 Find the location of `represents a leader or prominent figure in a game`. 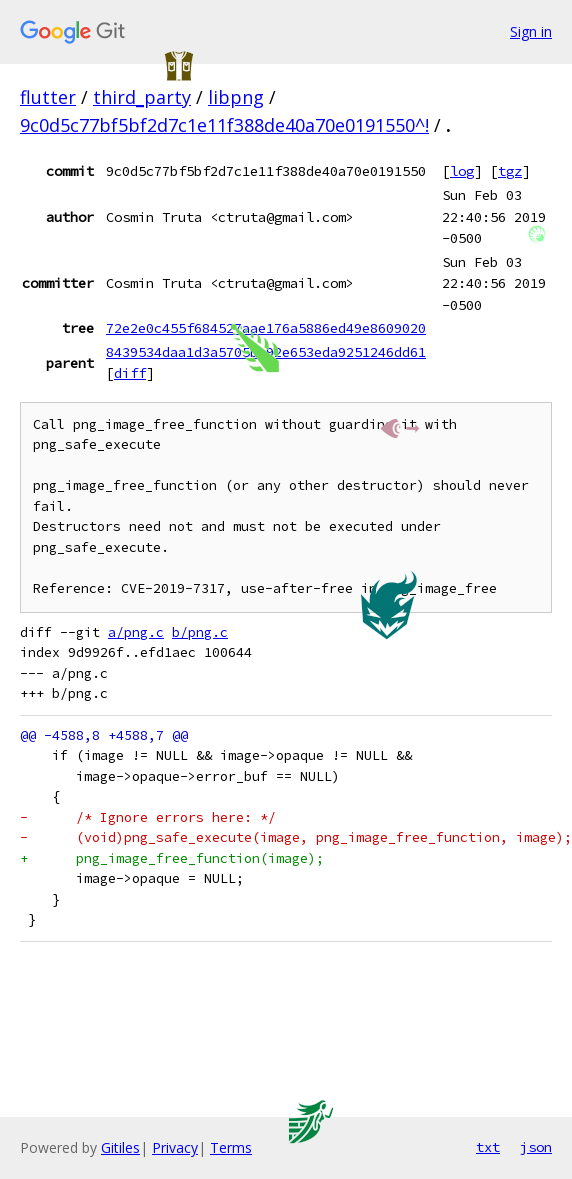

represents a leader or prominent figure in a game is located at coordinates (311, 1121).